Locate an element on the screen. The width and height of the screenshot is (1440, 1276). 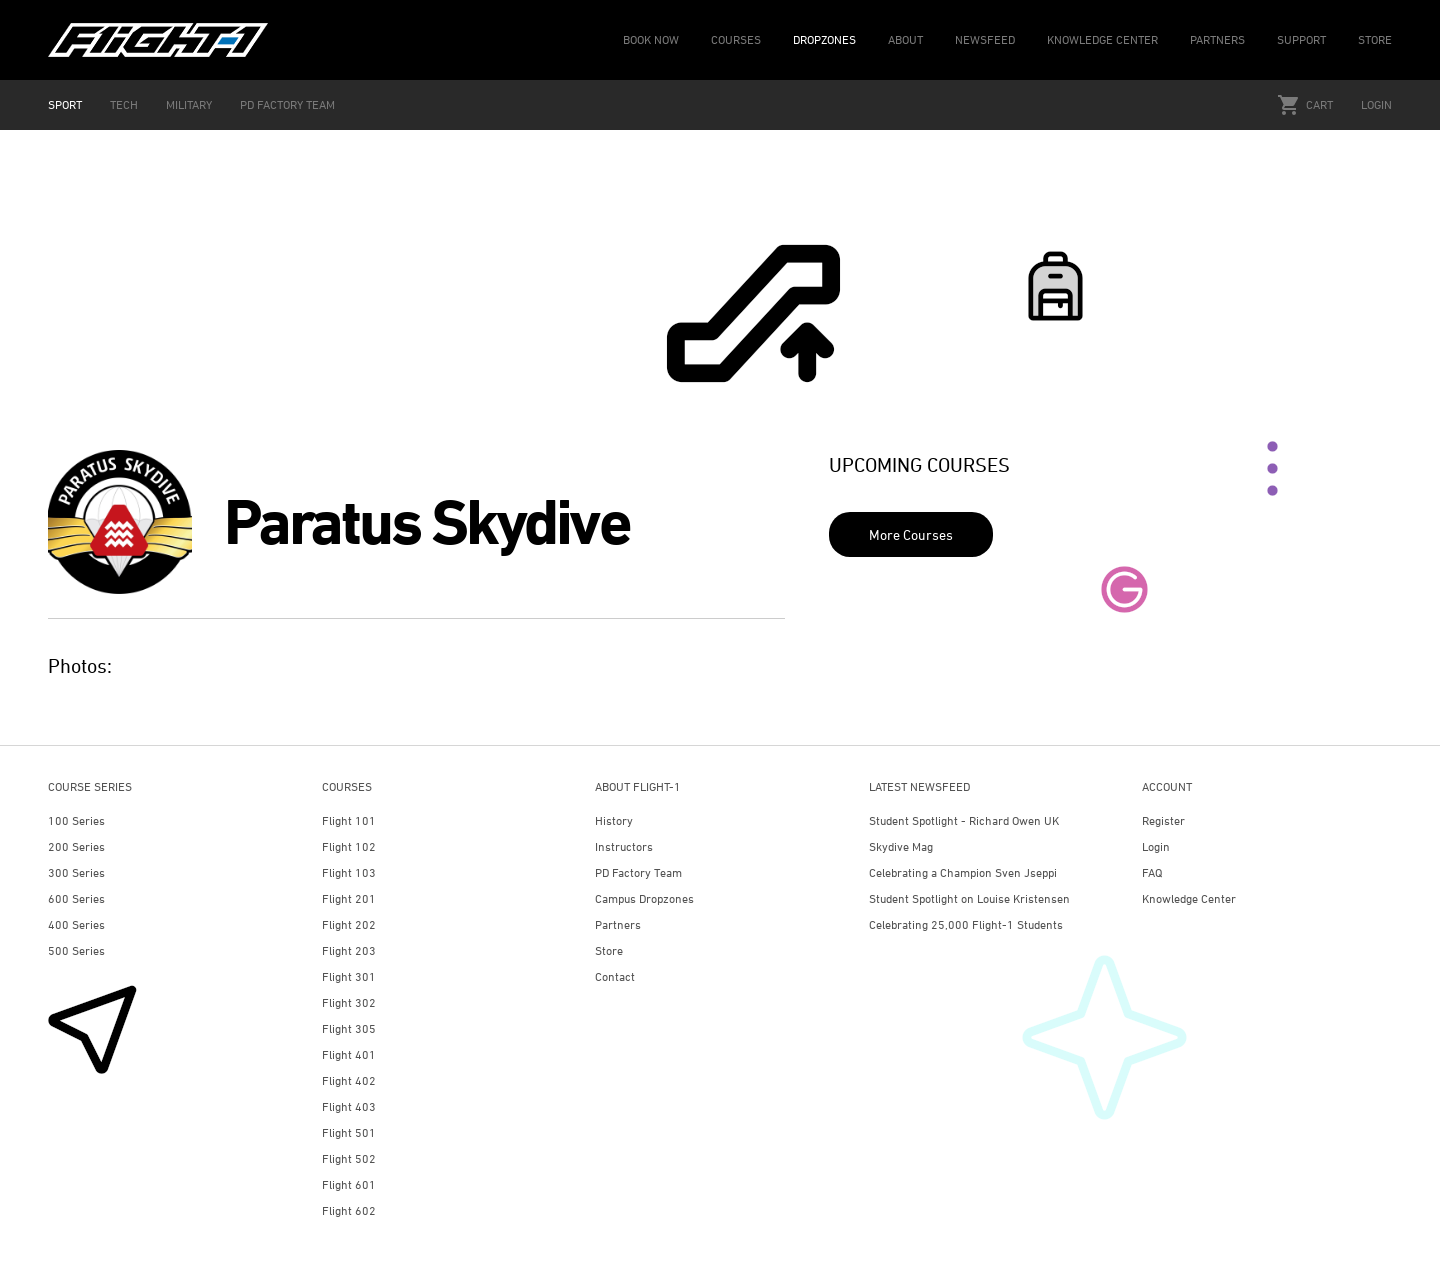
indicates escalator going up is located at coordinates (753, 313).